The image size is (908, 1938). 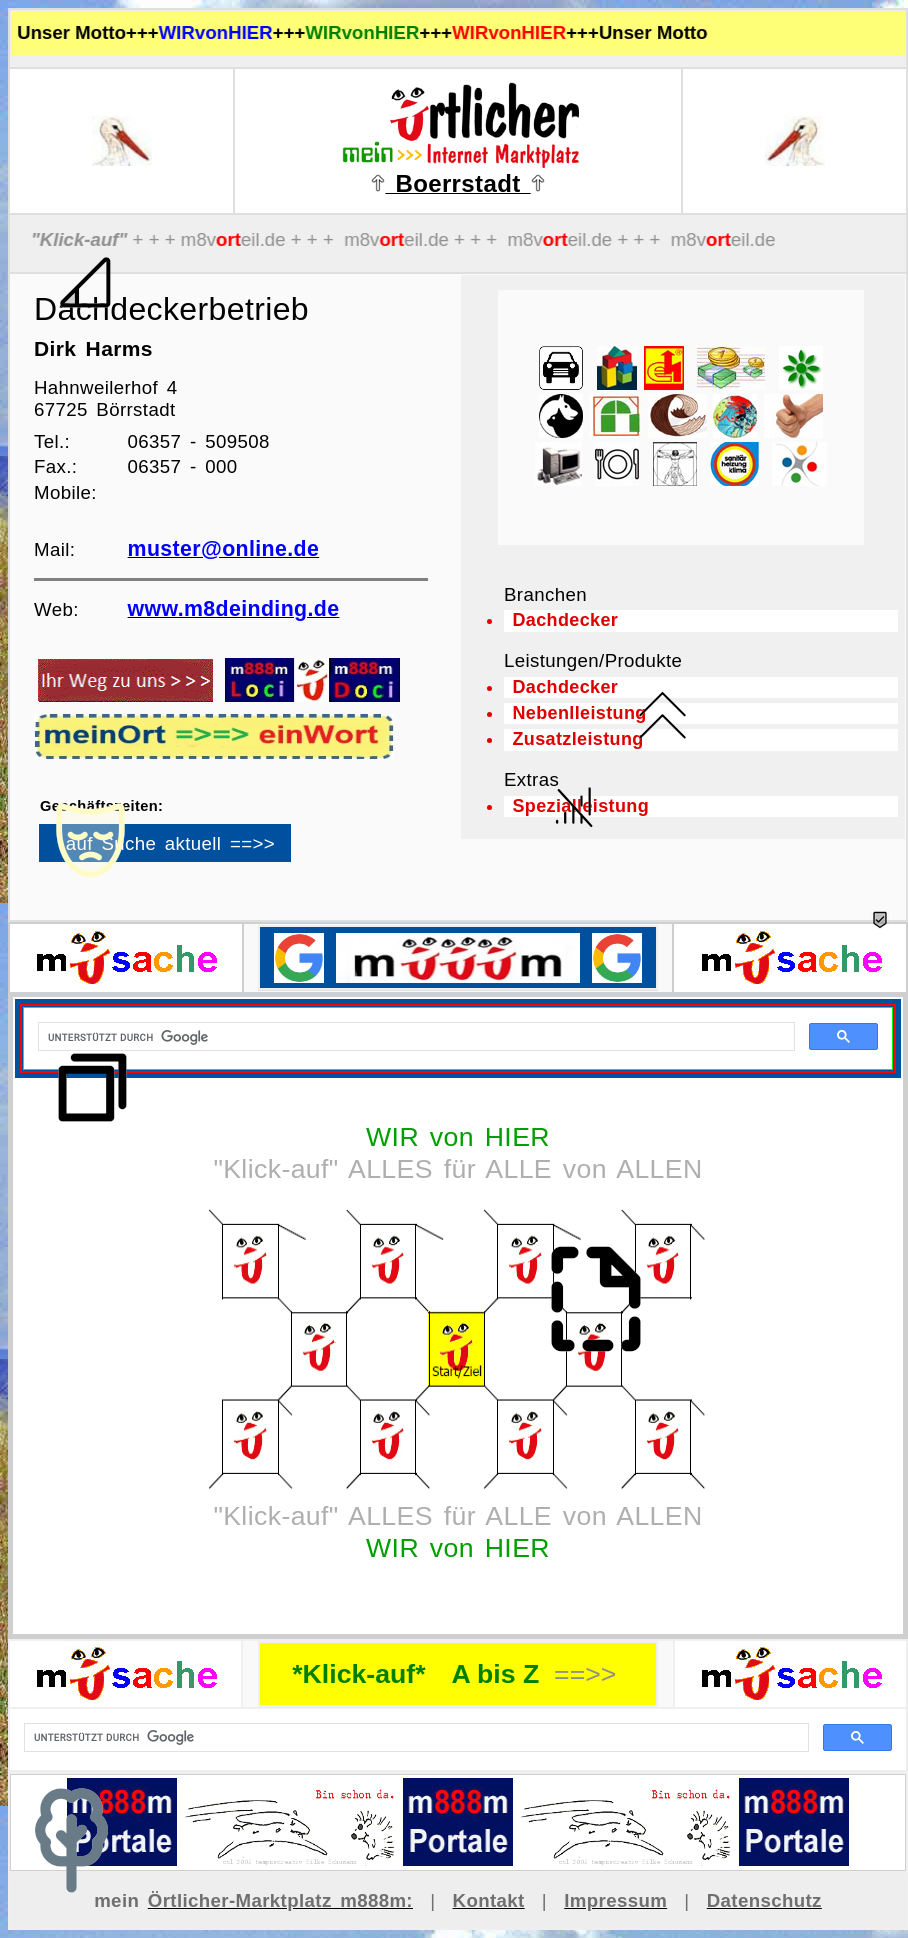 I want to click on view parks or nature areas nearby, so click(x=71, y=1840).